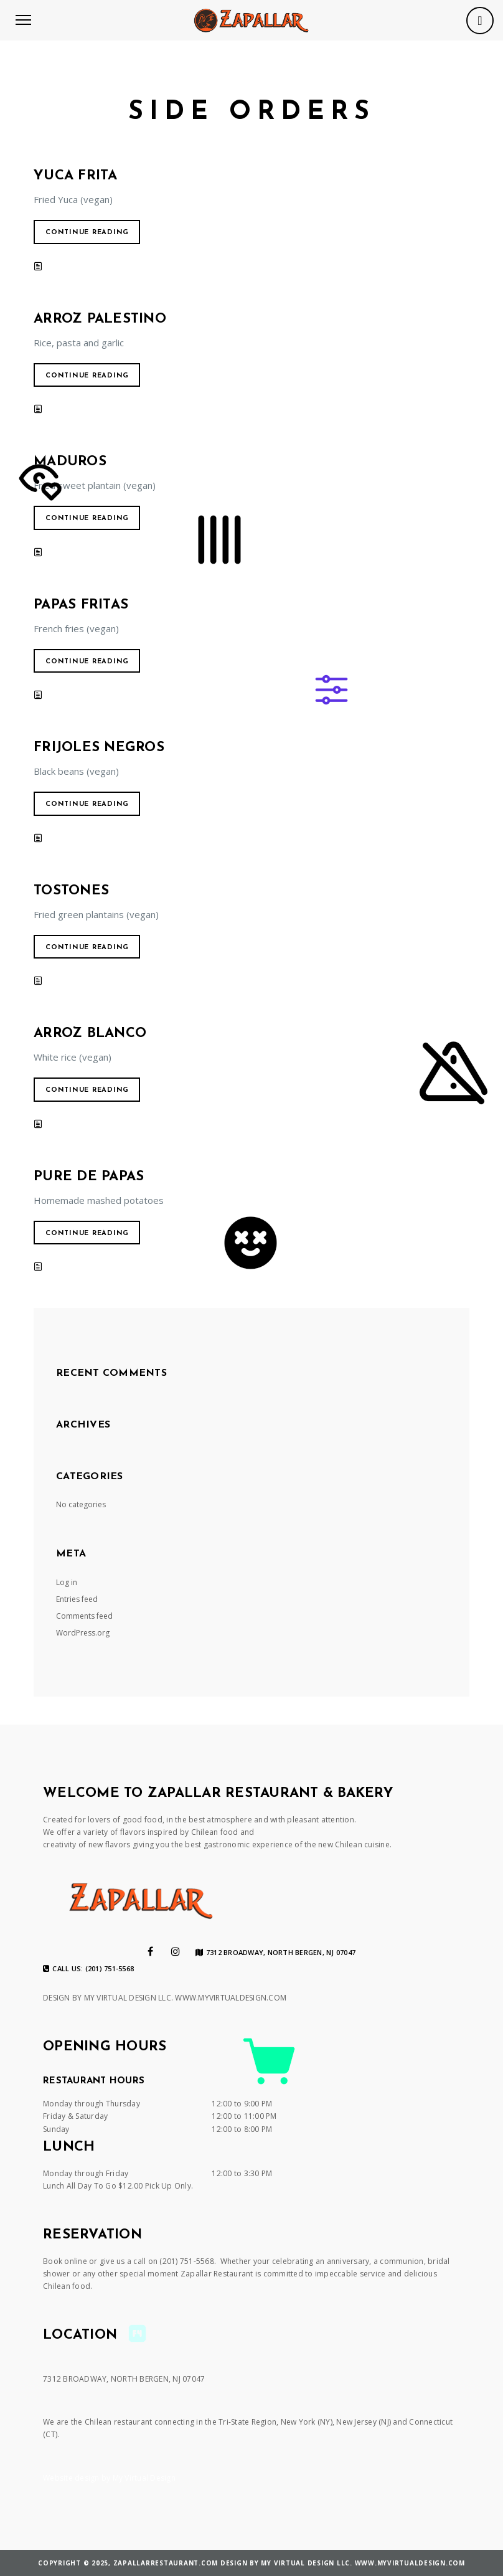 The width and height of the screenshot is (503, 2576). I want to click on view your shopping cart, so click(270, 2061).